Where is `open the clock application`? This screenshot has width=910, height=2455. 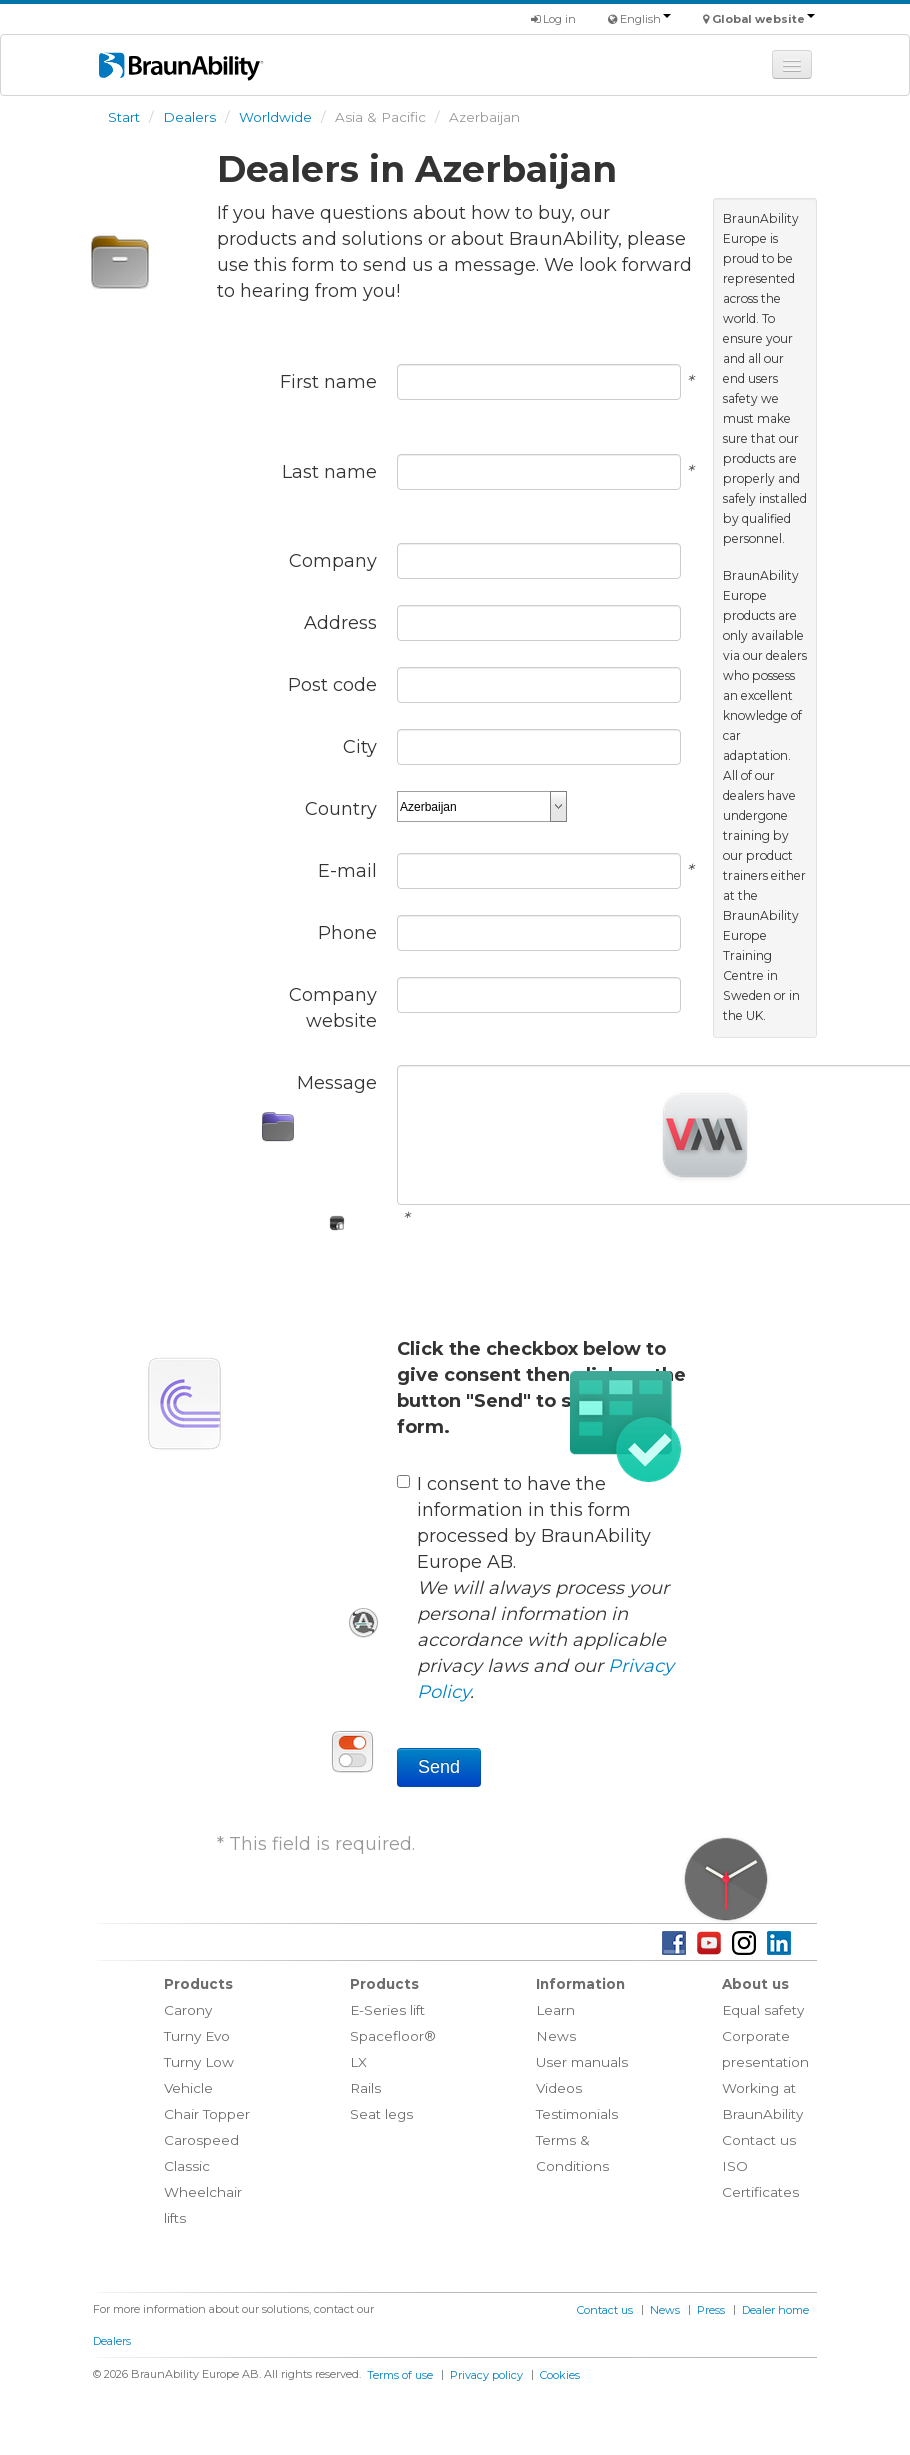 open the clock application is located at coordinates (726, 1879).